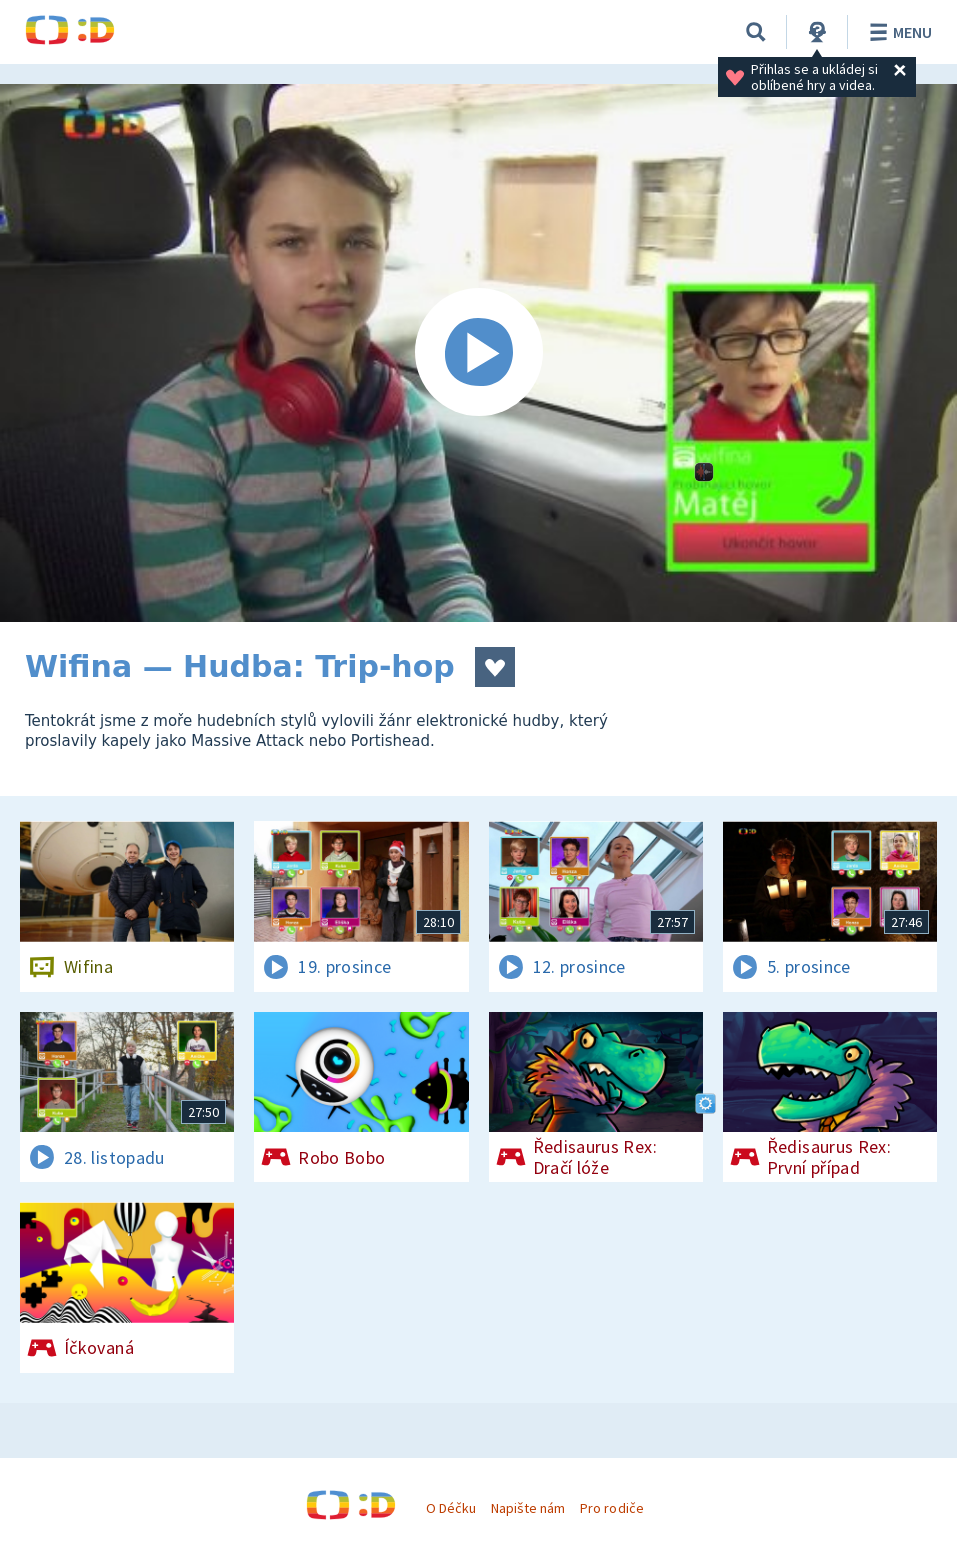 This screenshot has height=1552, width=957. What do you see at coordinates (705, 1103) in the screenshot?
I see `ms-dos executable file type indicator` at bounding box center [705, 1103].